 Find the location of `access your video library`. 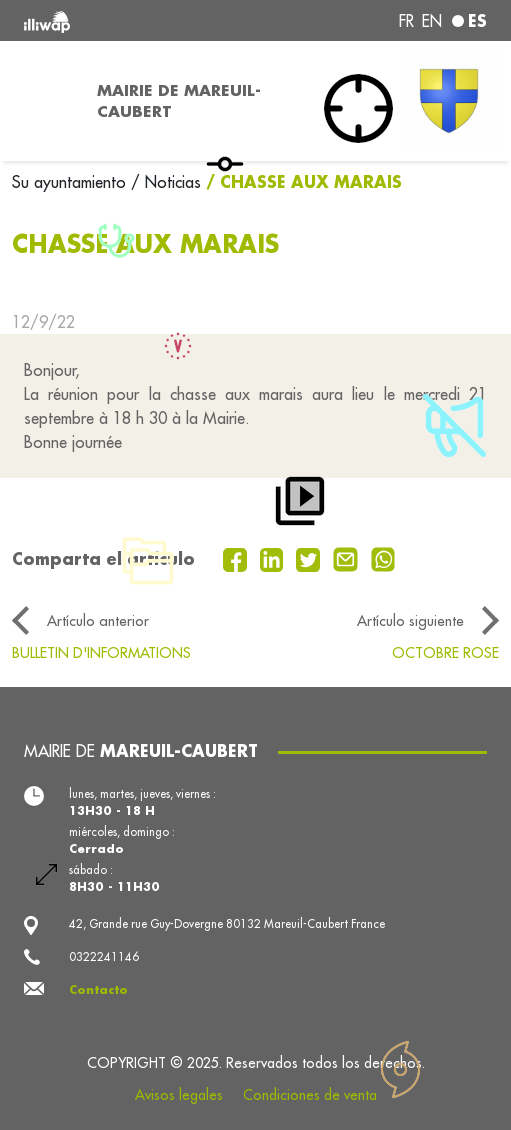

access your video library is located at coordinates (300, 501).